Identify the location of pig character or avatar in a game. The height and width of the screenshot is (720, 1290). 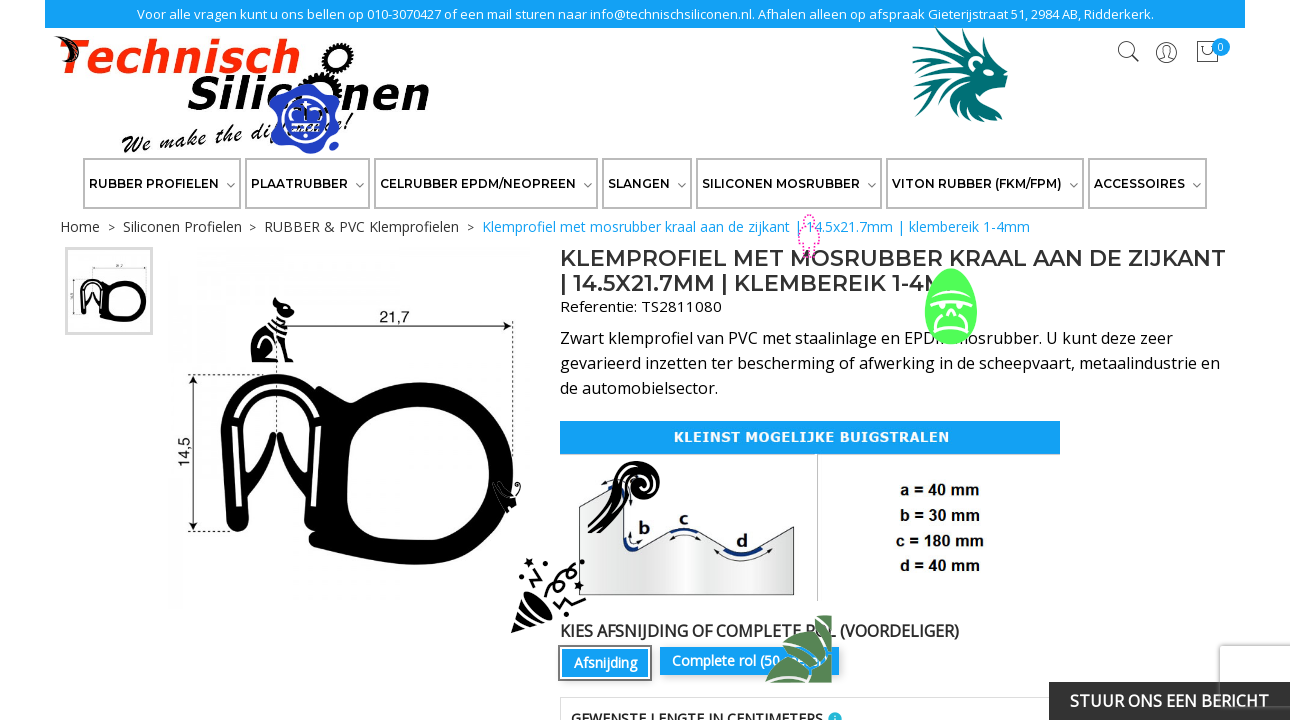
(952, 306).